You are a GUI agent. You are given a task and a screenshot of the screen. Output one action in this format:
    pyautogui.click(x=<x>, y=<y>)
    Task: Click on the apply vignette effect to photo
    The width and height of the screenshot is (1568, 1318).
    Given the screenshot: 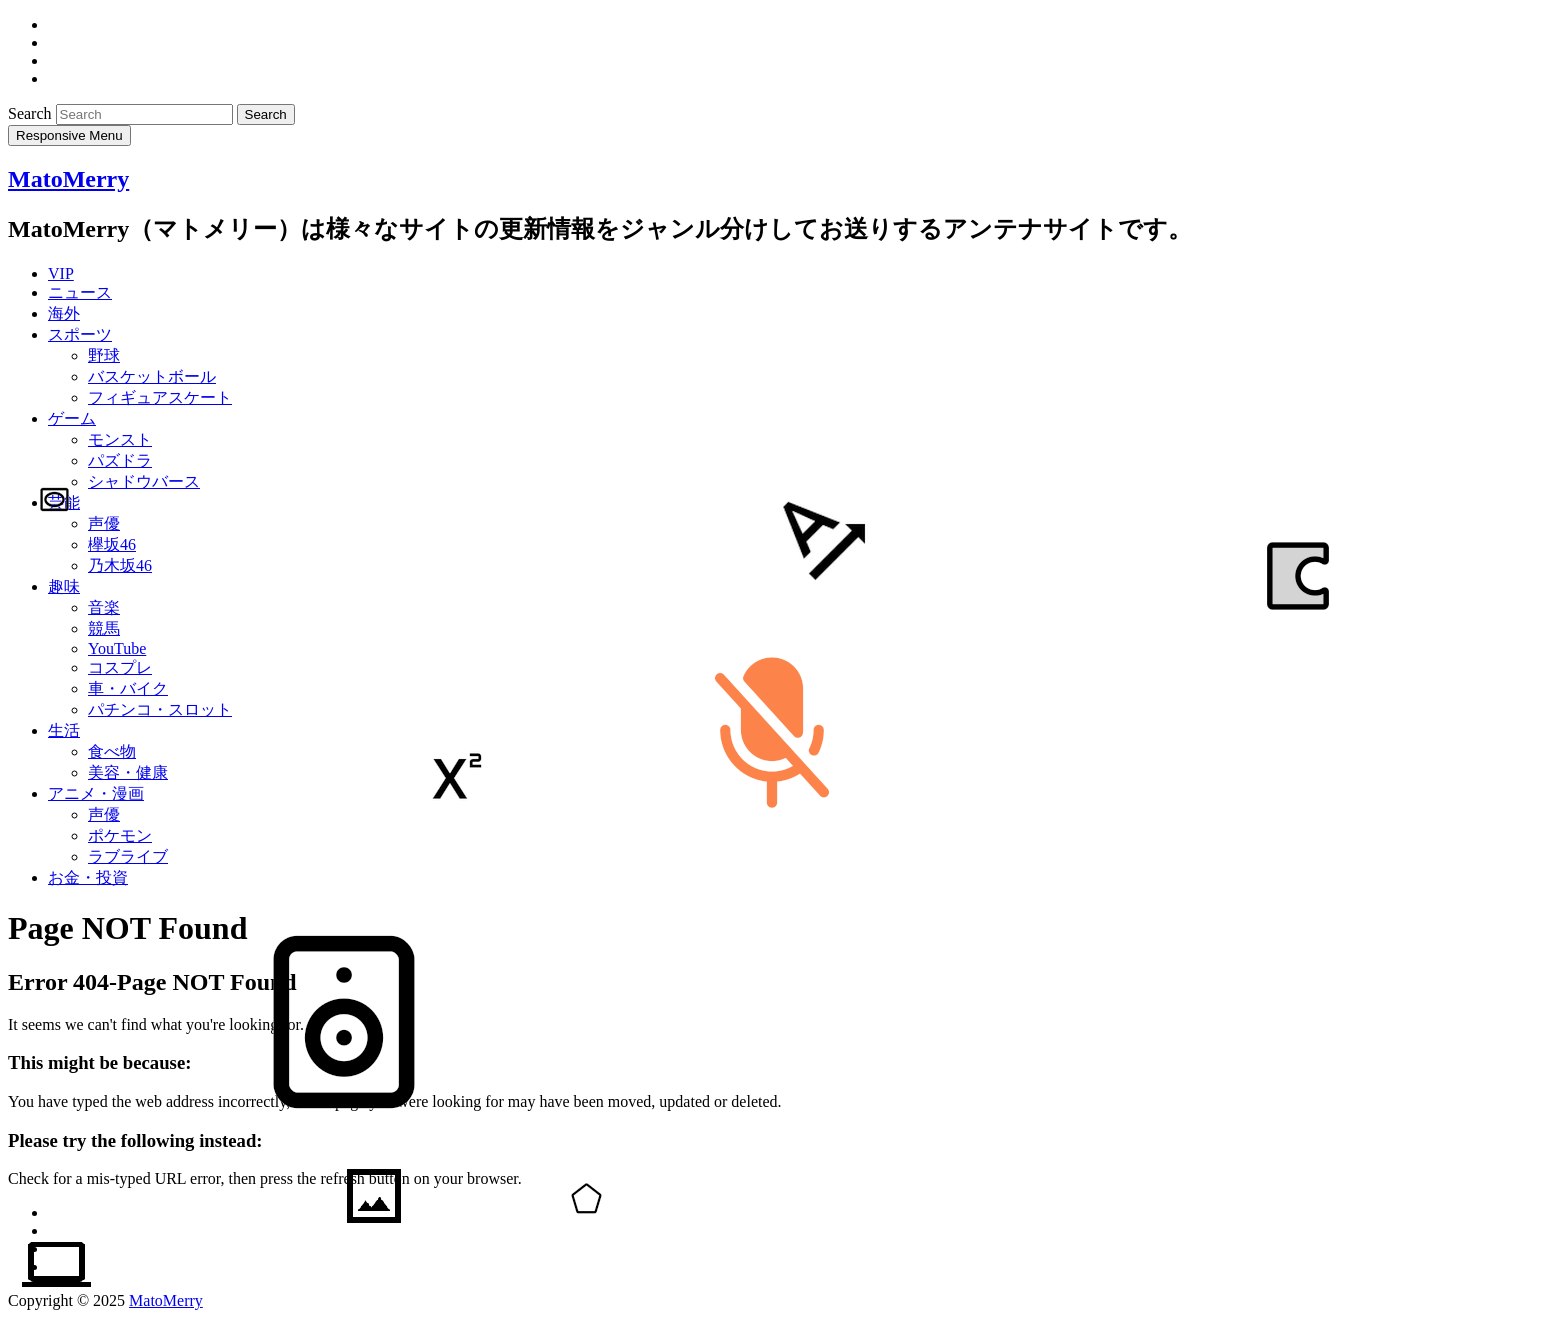 What is the action you would take?
    pyautogui.click(x=54, y=499)
    